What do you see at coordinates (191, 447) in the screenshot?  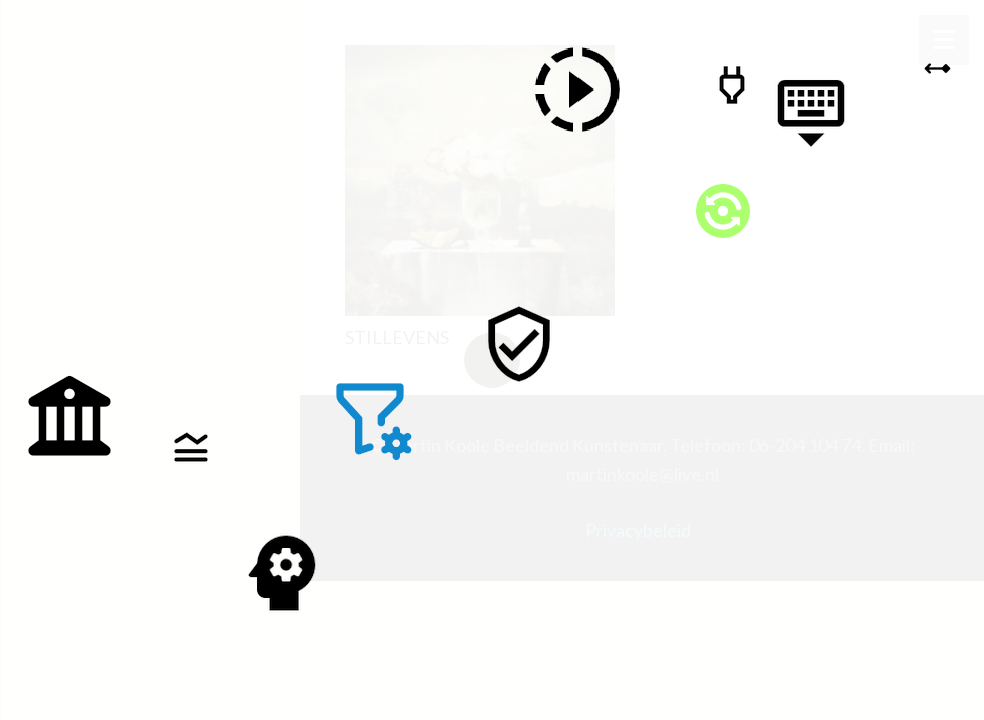 I see `toggle chart legend visibility` at bounding box center [191, 447].